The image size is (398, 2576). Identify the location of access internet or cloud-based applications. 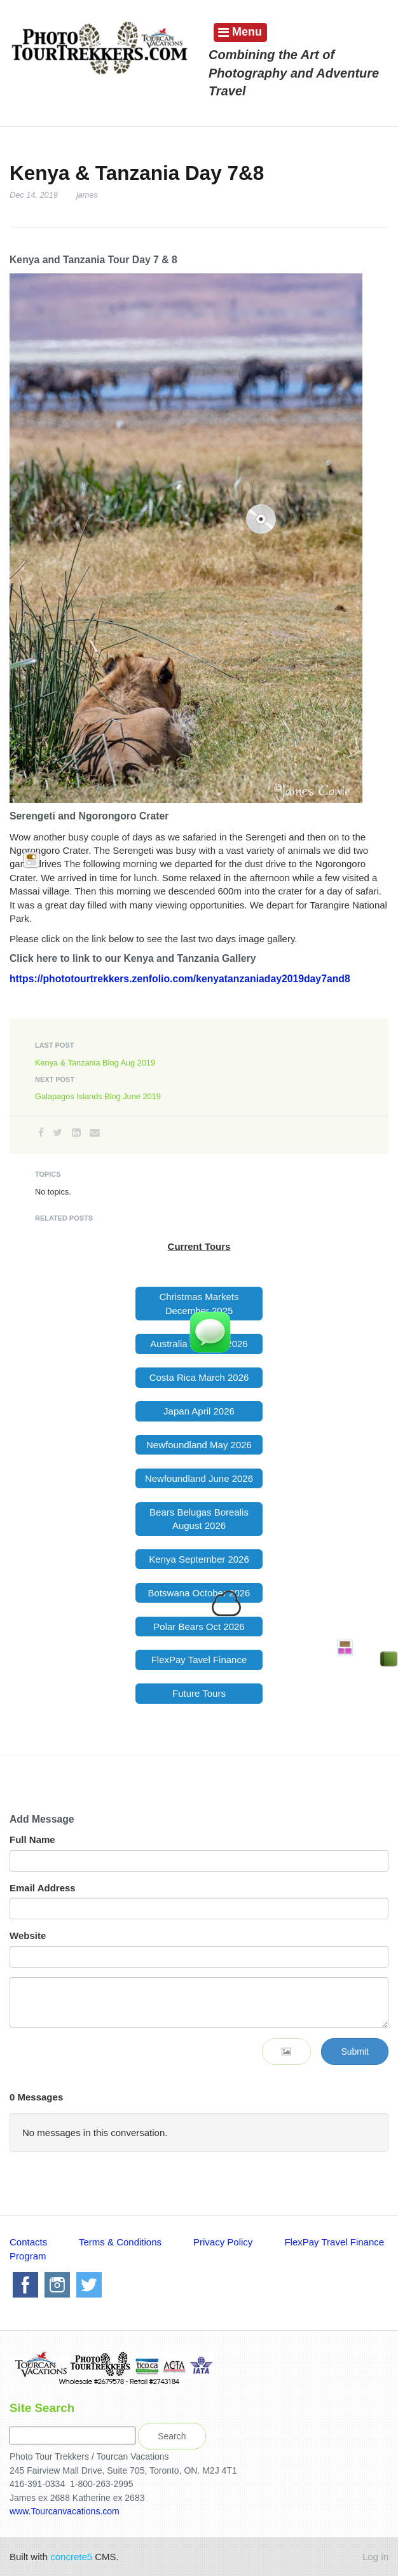
(226, 1603).